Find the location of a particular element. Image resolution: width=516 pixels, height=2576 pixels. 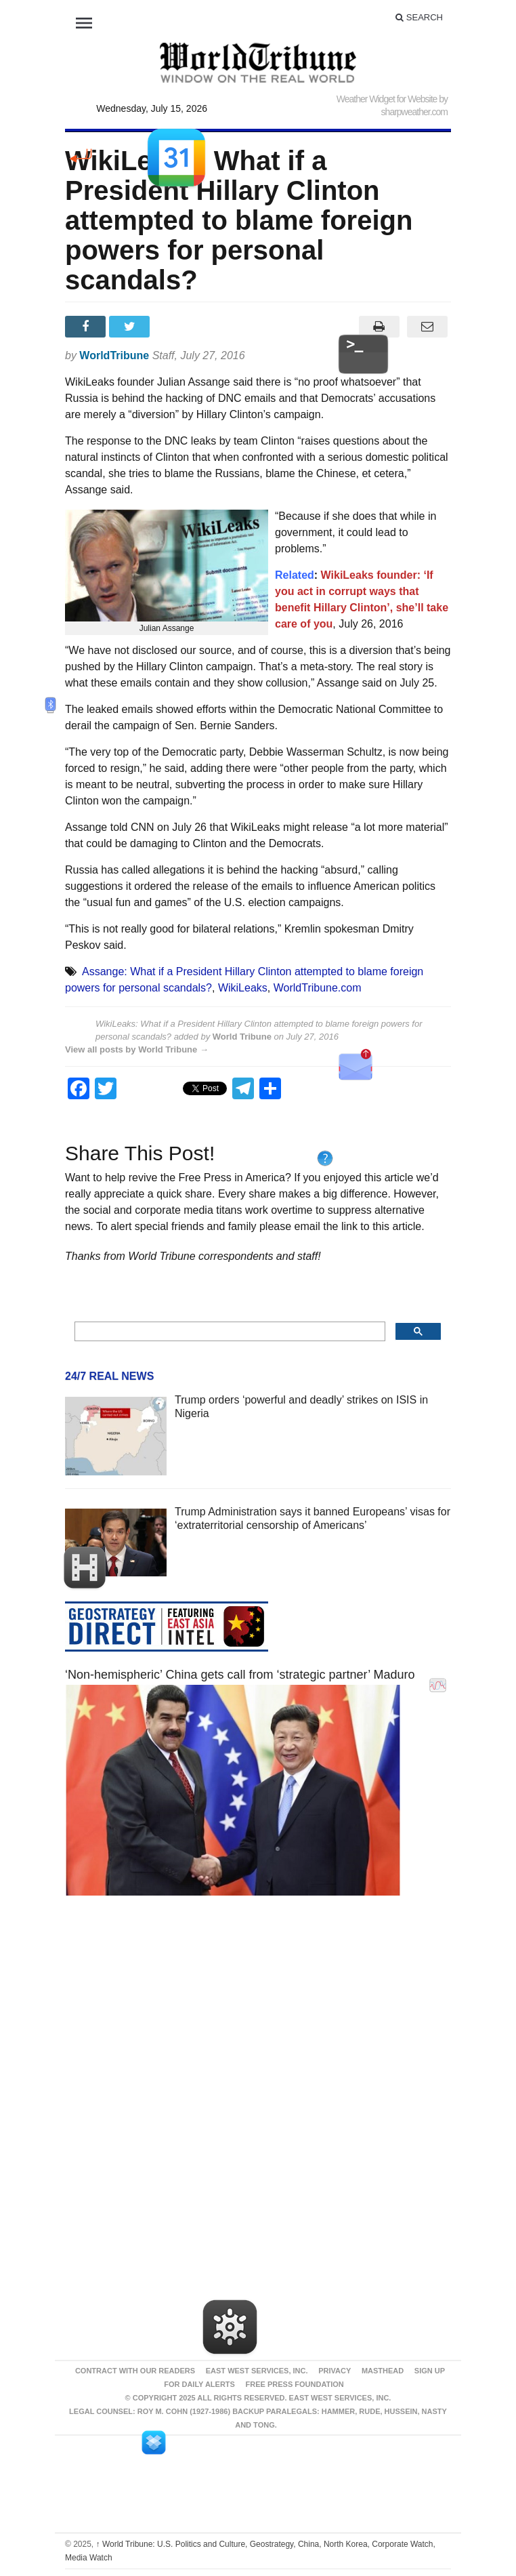

open gnome mines game is located at coordinates (230, 2327).